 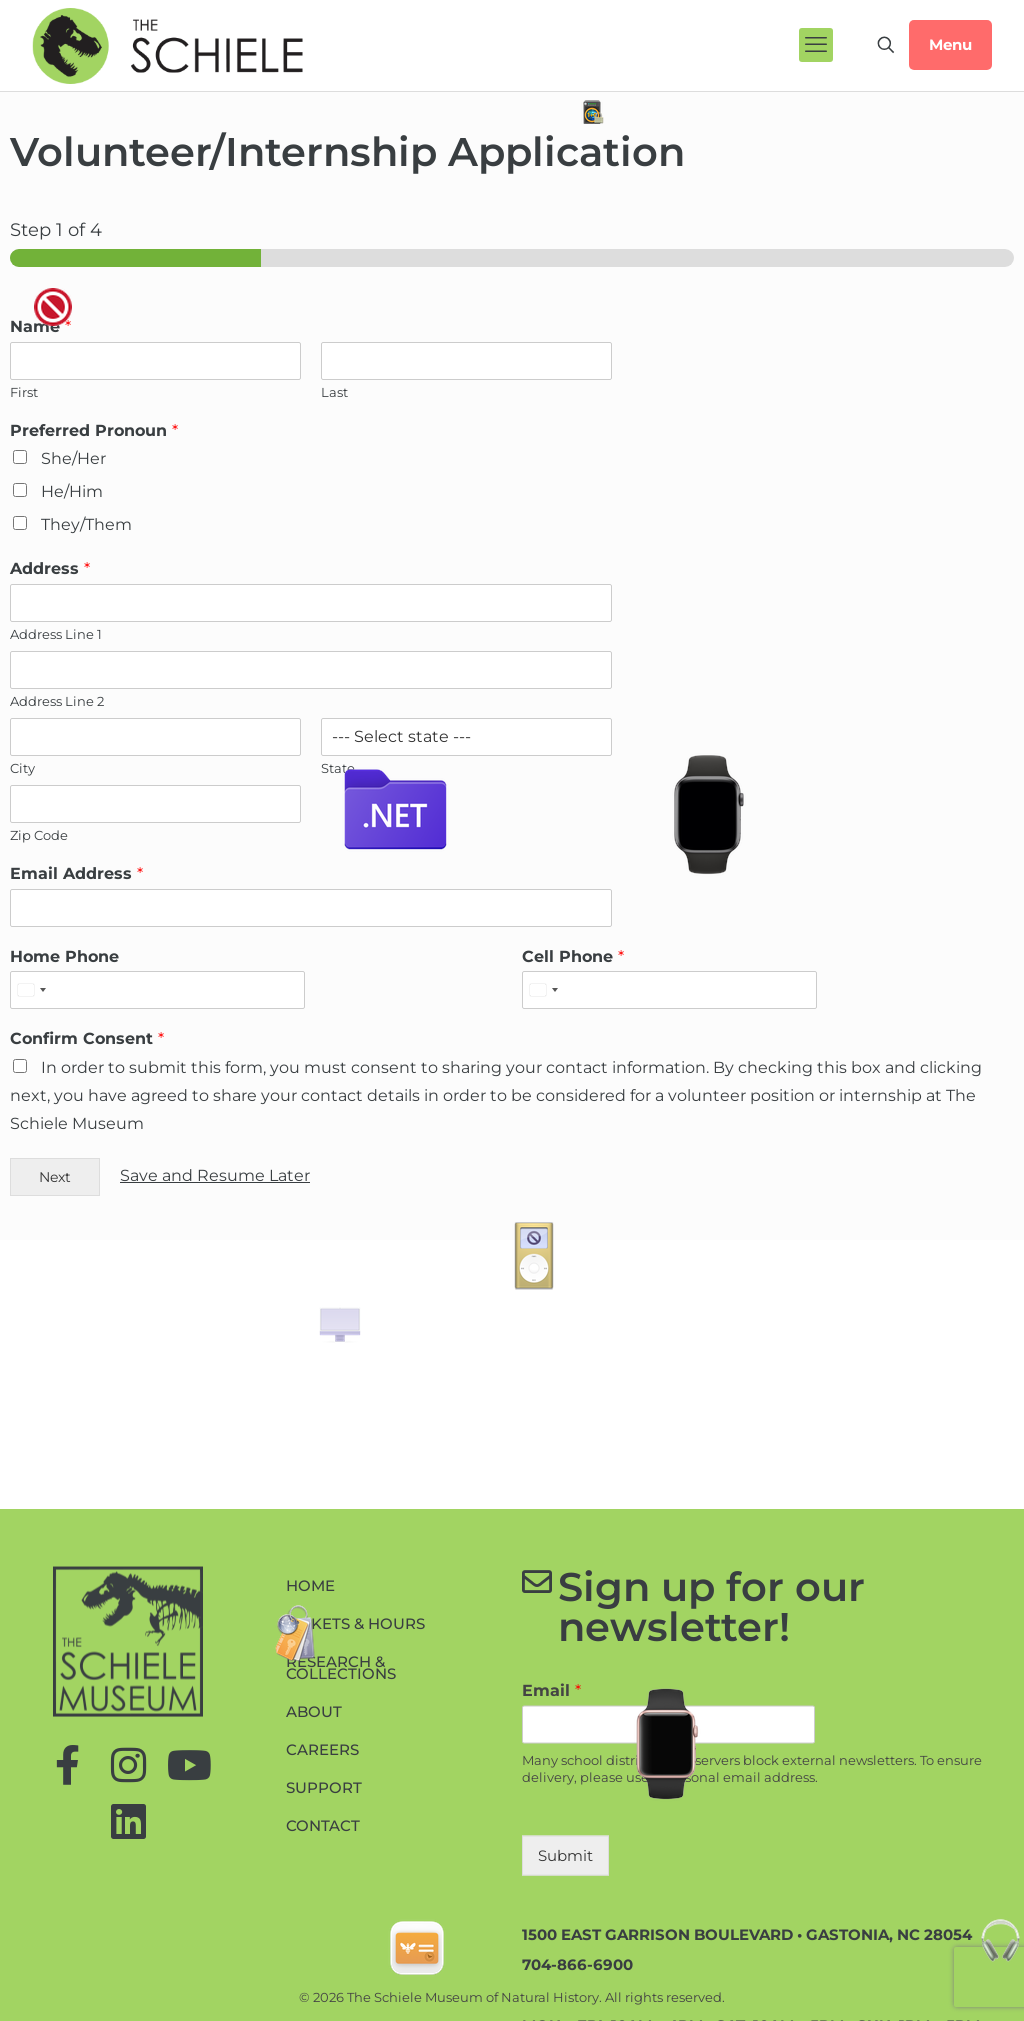 I want to click on locked RAID 10 storage volume, so click(x=592, y=112).